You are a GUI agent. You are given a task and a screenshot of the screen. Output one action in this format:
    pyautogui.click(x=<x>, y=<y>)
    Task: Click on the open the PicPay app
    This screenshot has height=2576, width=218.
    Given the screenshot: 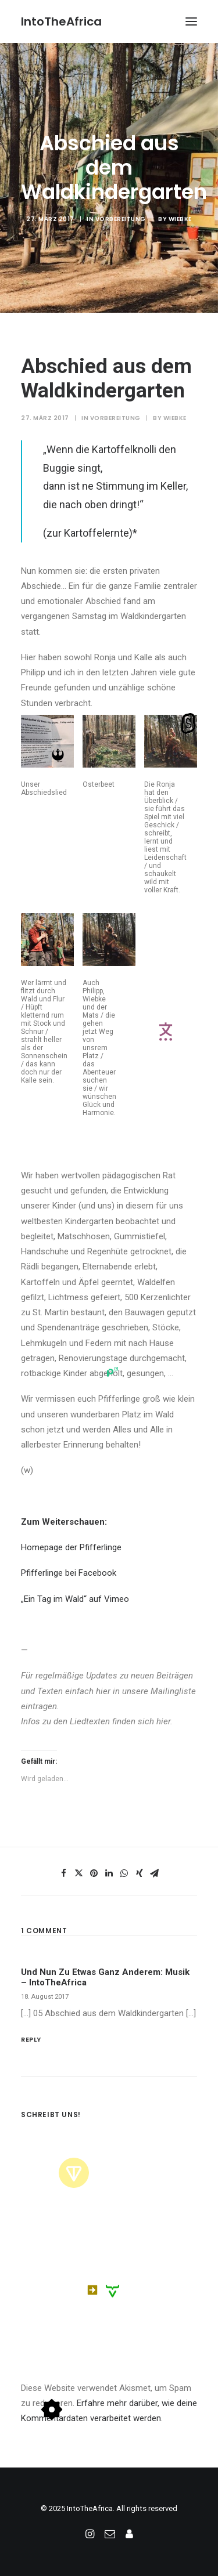 What is the action you would take?
    pyautogui.click(x=112, y=1372)
    